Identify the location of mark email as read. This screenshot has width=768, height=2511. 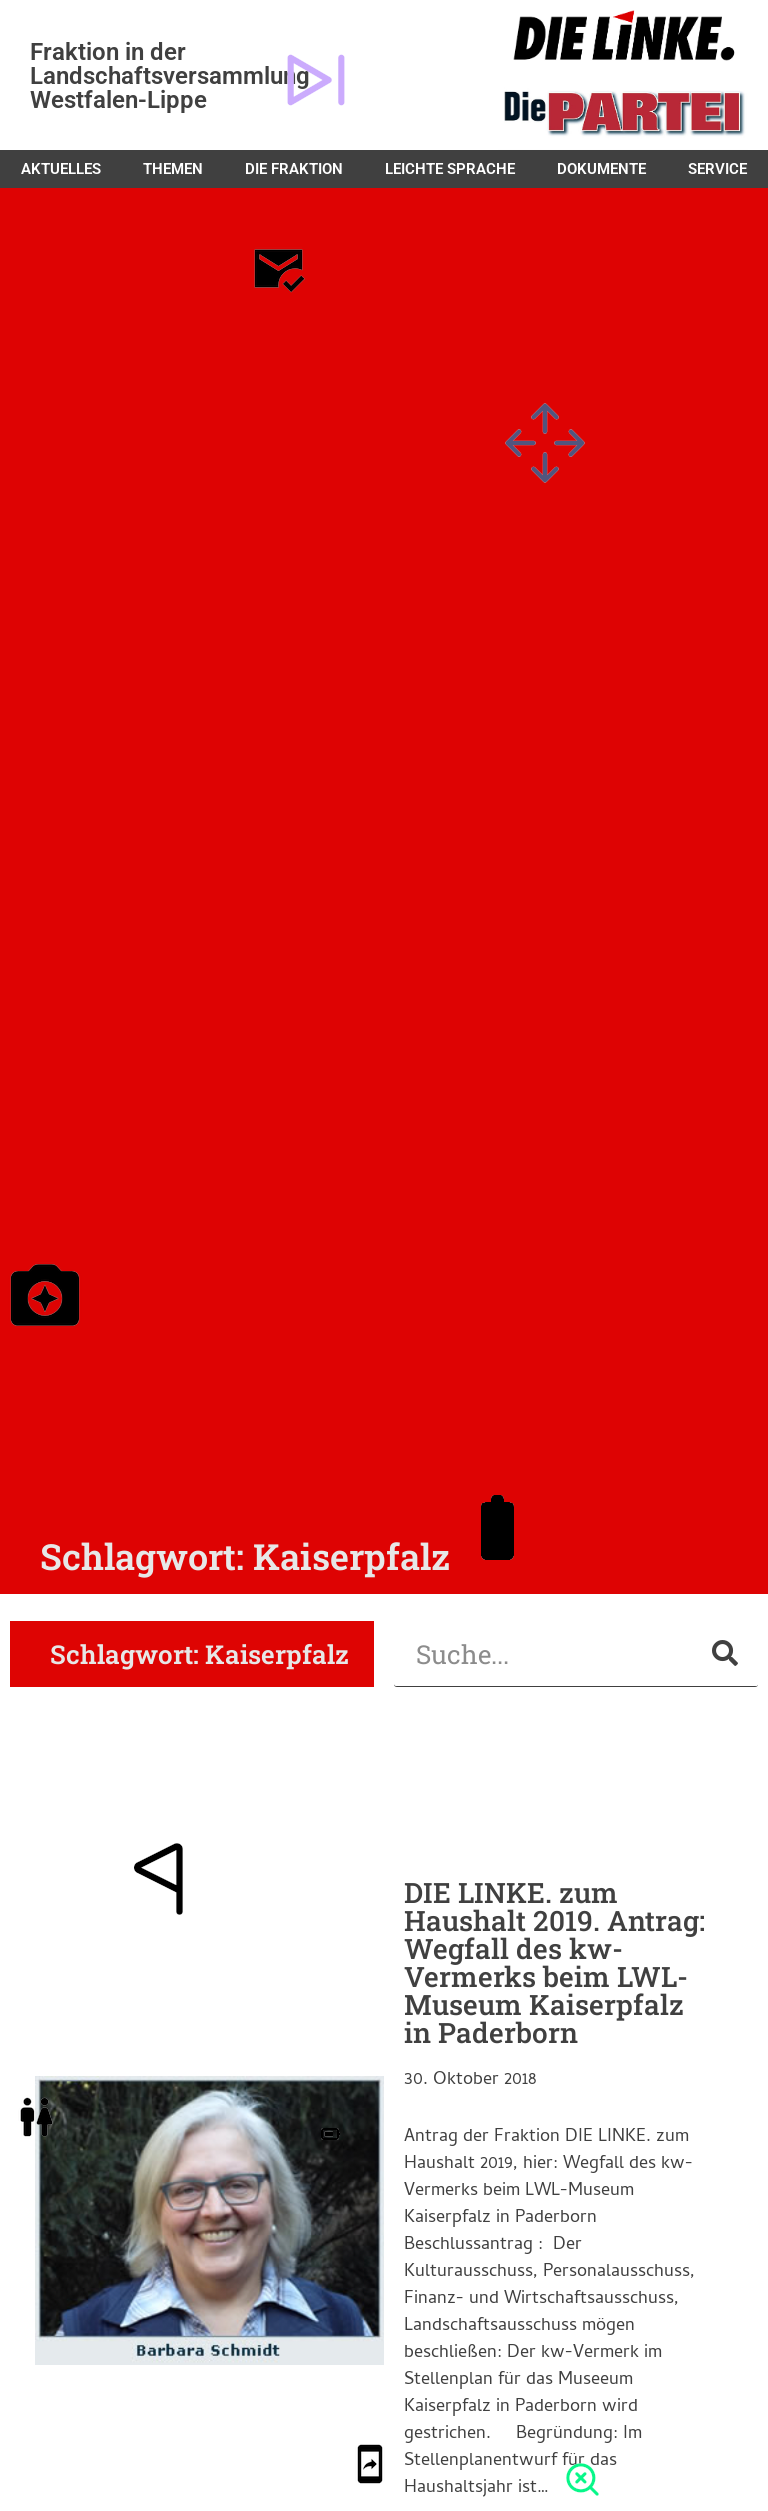
(278, 268).